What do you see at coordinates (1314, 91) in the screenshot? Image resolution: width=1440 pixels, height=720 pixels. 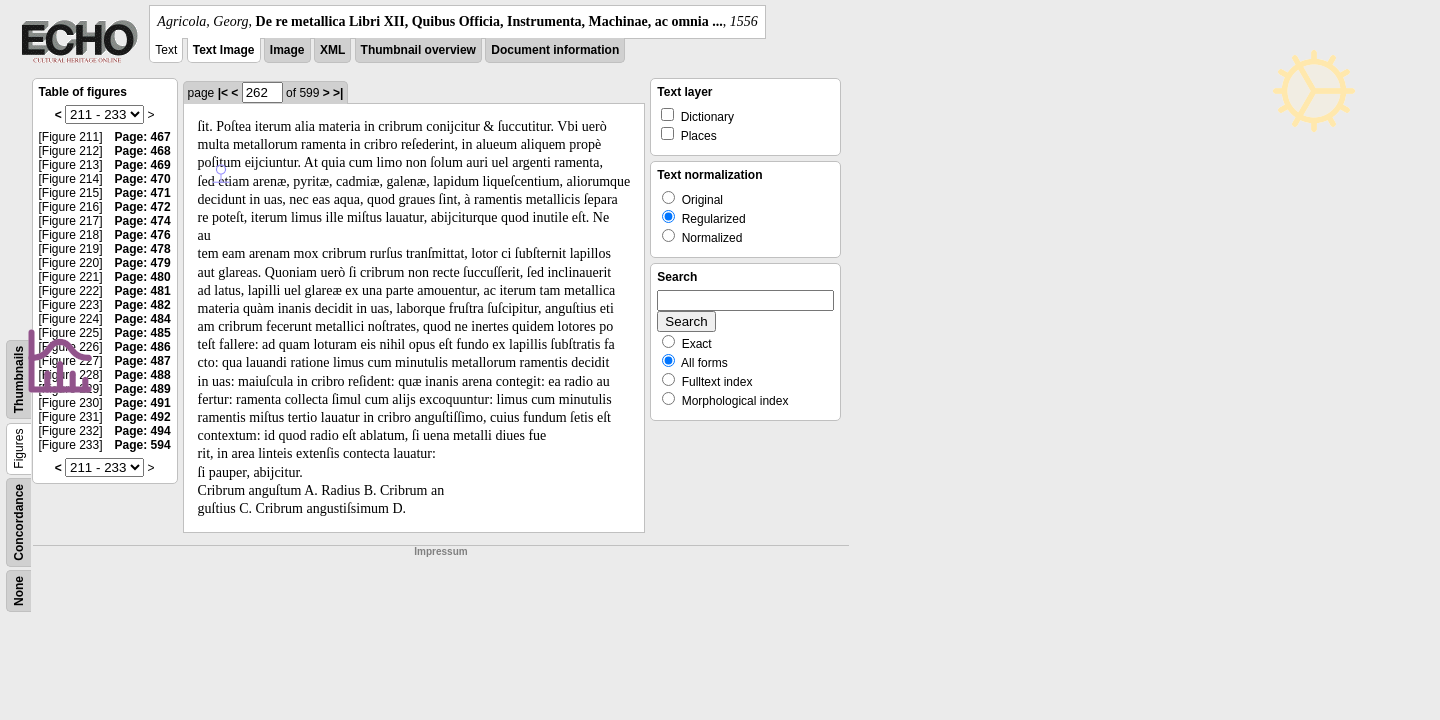 I see `access settings or preferences` at bounding box center [1314, 91].